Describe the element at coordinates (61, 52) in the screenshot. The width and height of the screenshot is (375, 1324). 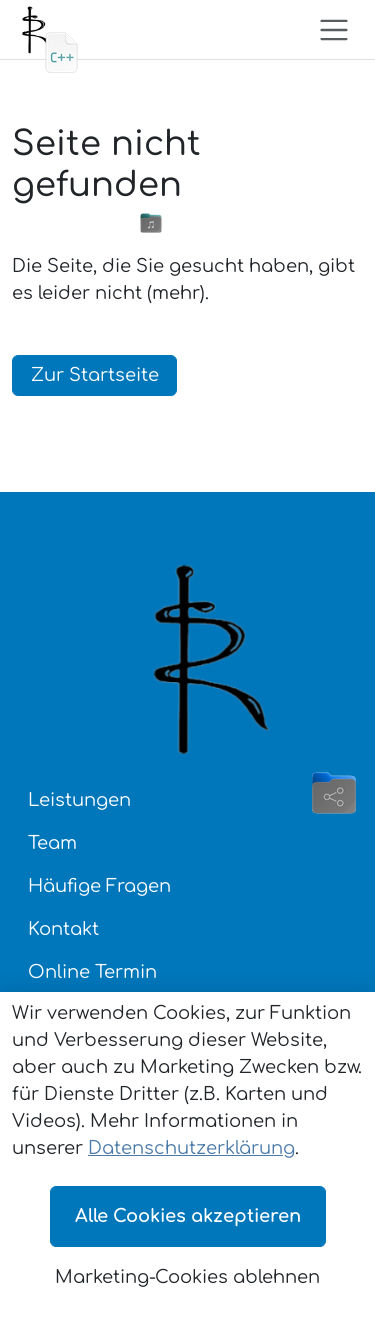
I see `a C++ source code file` at that location.